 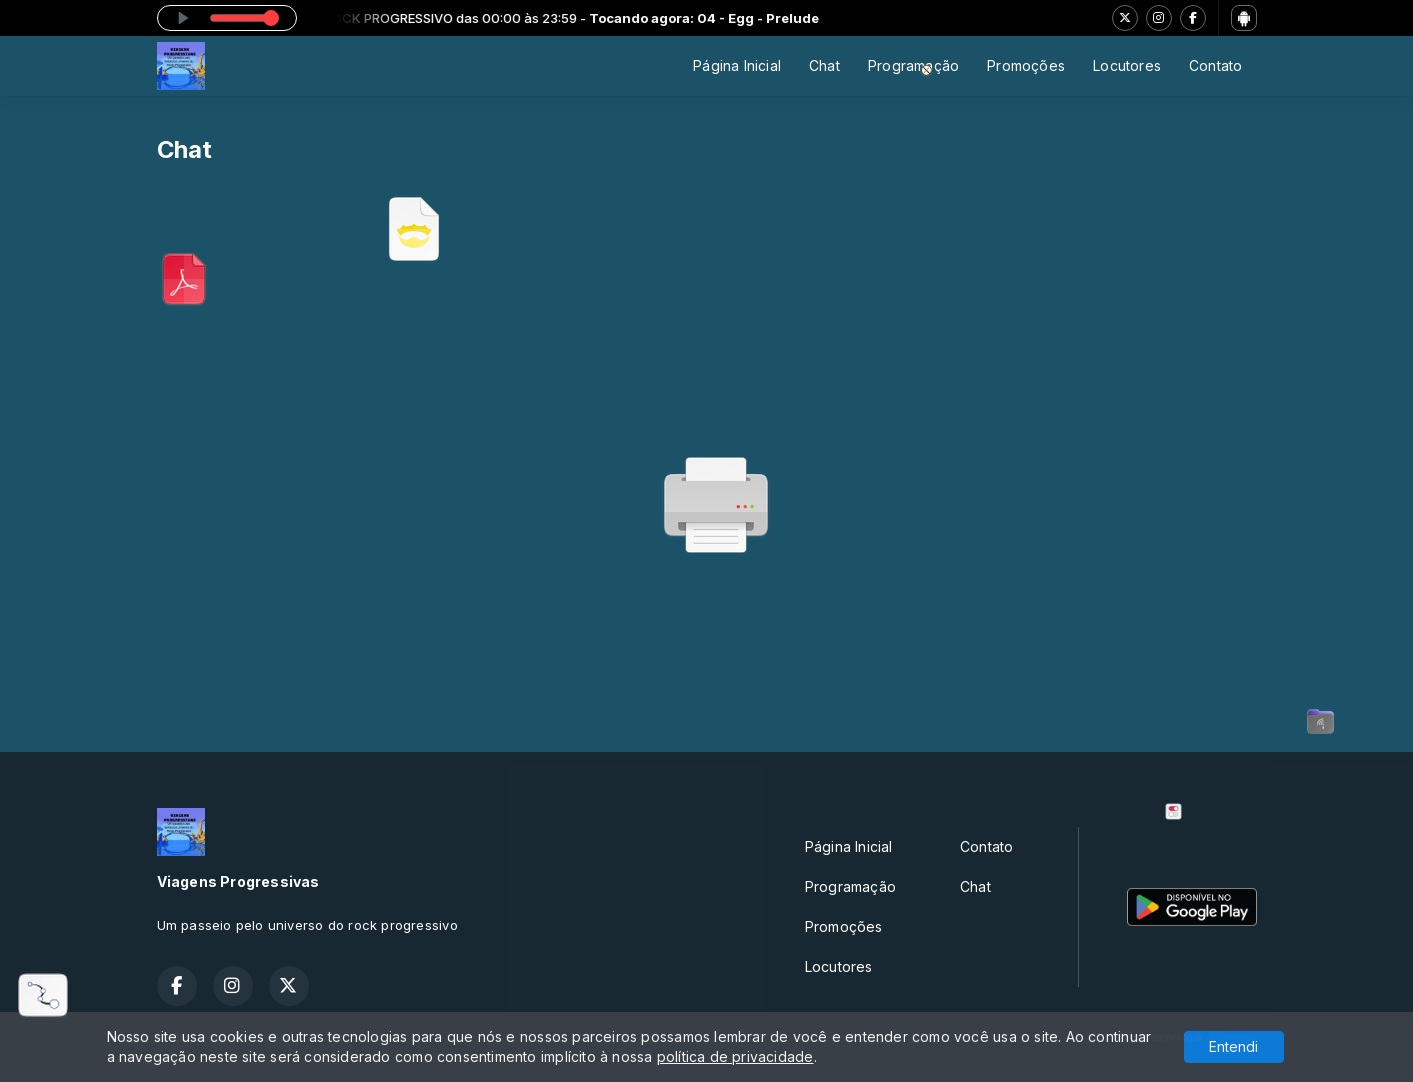 I want to click on print the current file or document, so click(x=716, y=505).